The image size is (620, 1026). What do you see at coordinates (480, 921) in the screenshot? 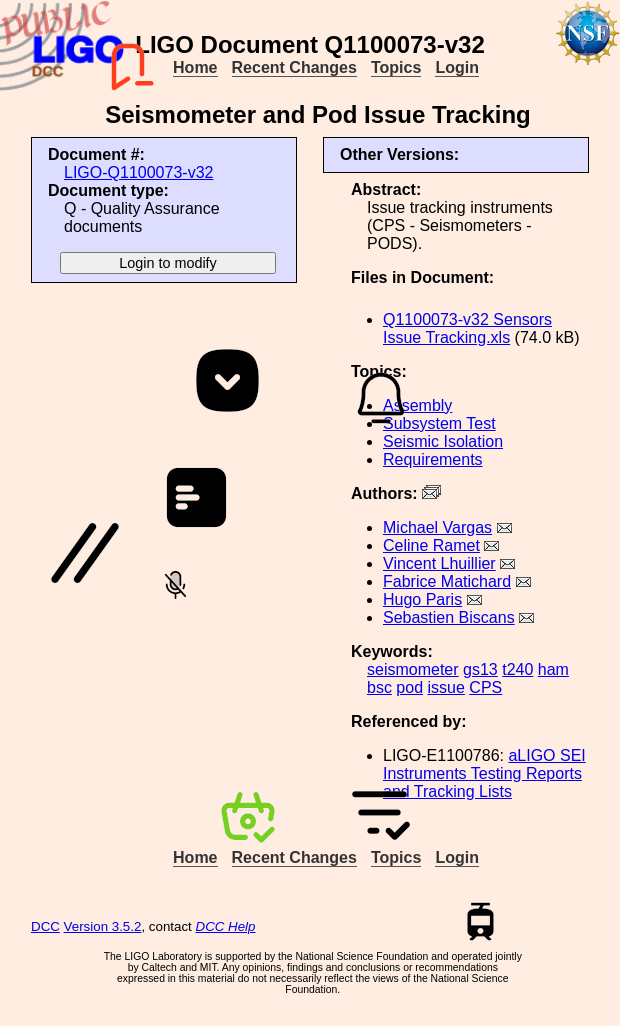
I see `view tram or light rail transit options` at bounding box center [480, 921].